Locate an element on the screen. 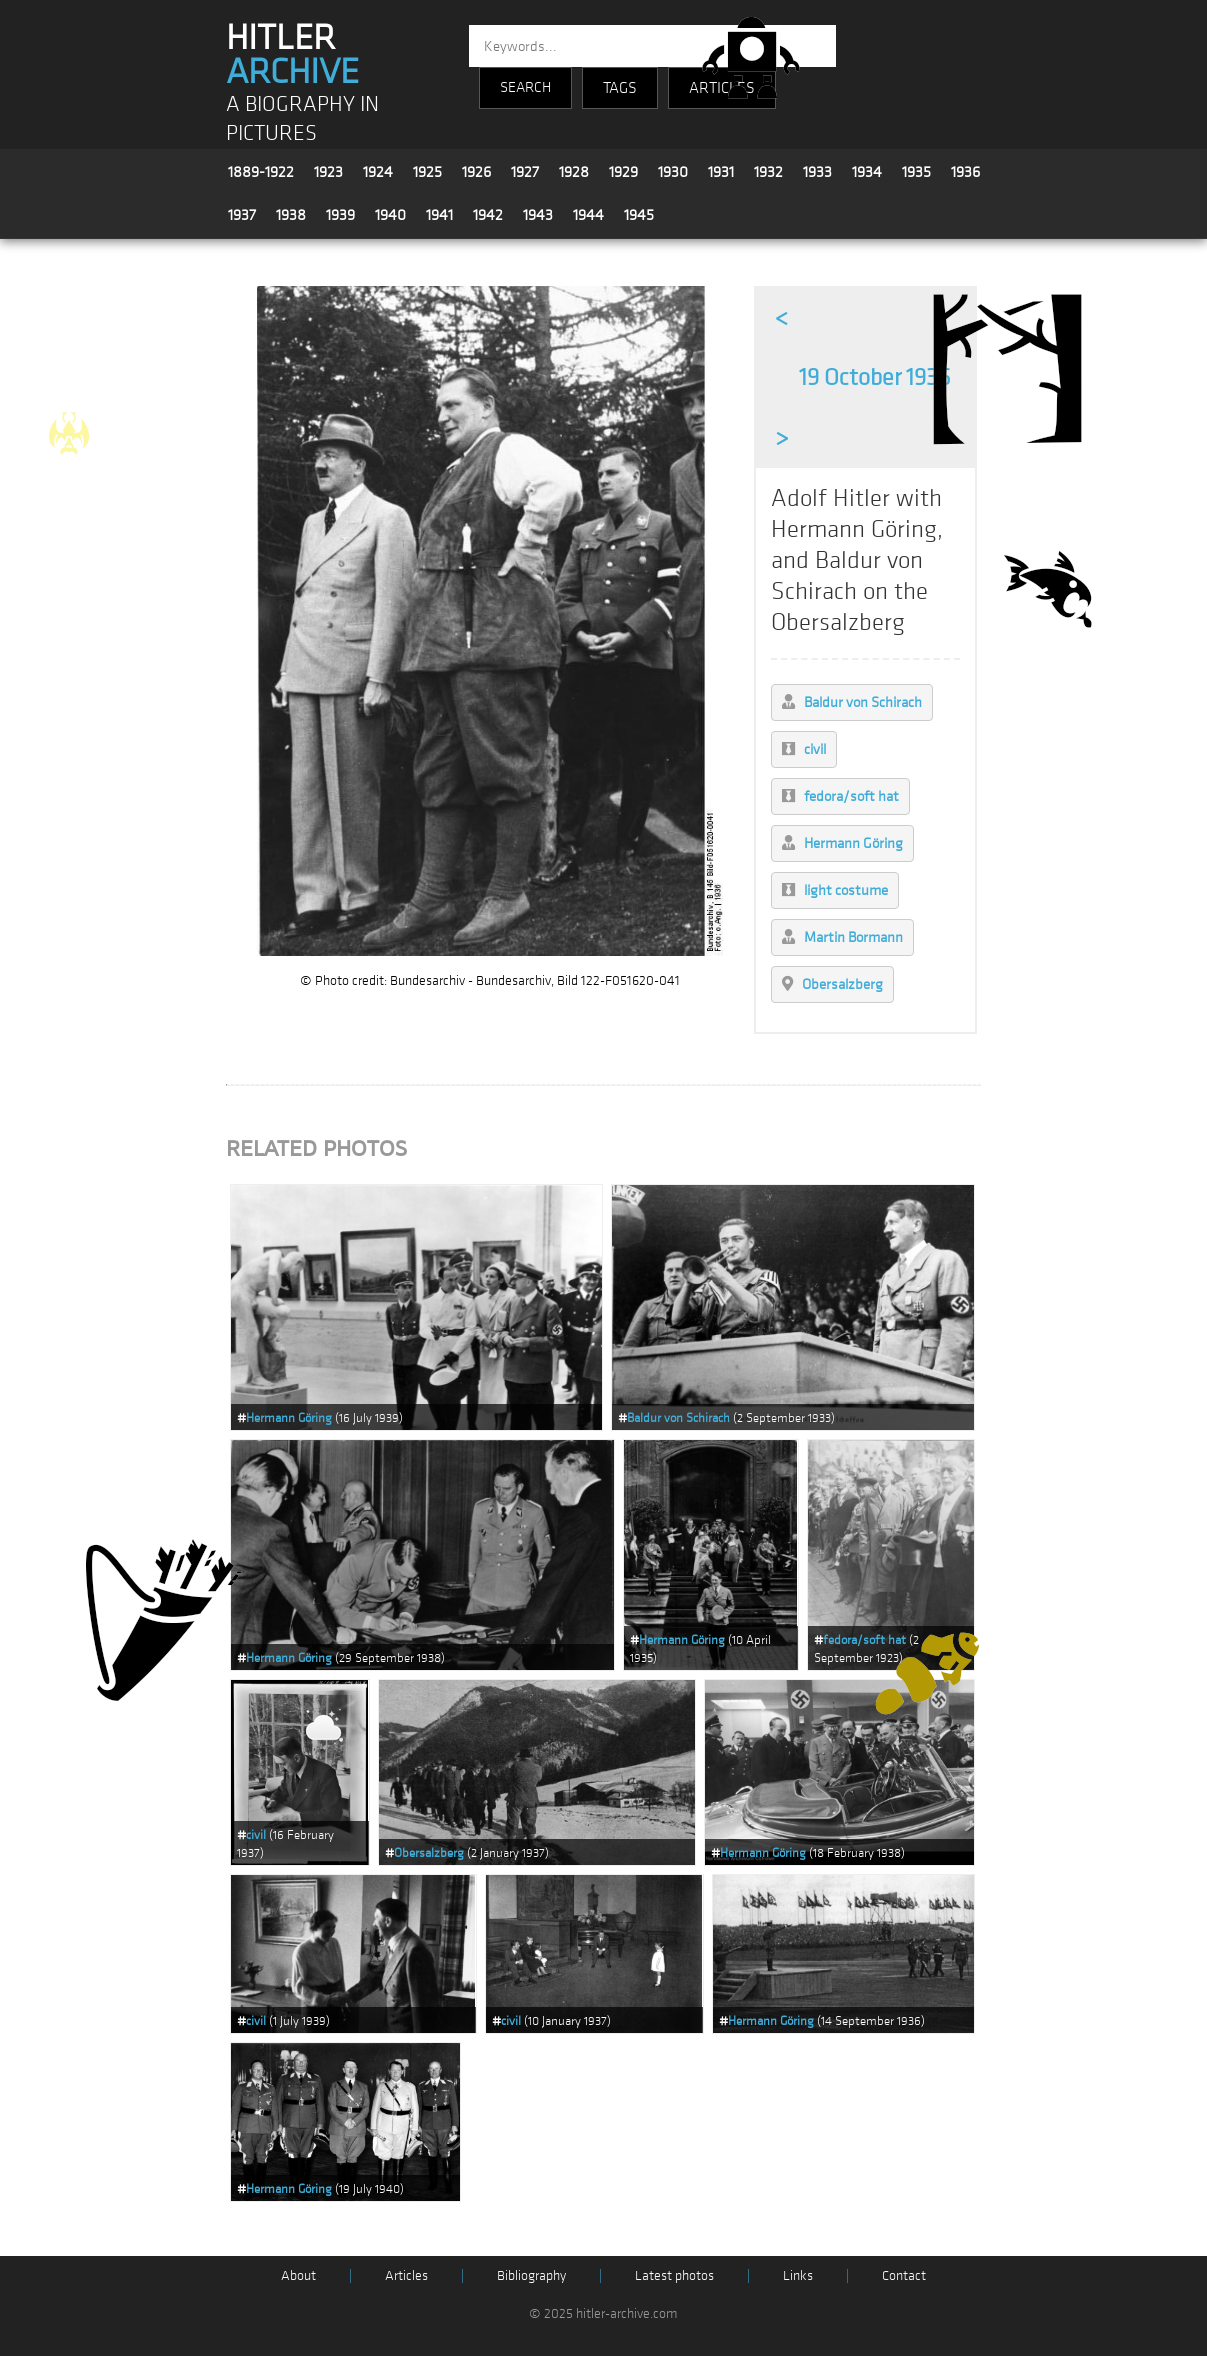 This screenshot has height=2356, width=1207. access bot or automation settings is located at coordinates (750, 57).